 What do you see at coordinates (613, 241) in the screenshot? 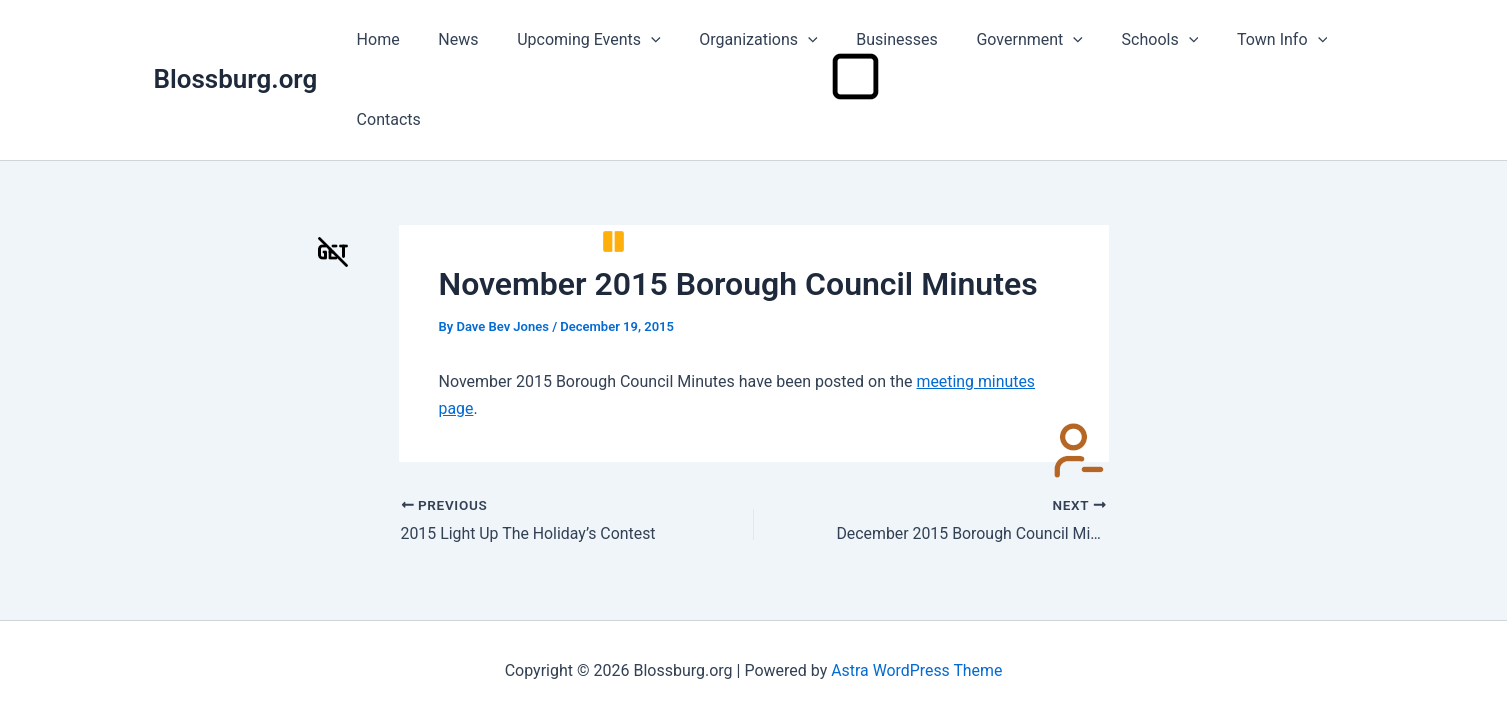
I see `switch to two-column layout` at bounding box center [613, 241].